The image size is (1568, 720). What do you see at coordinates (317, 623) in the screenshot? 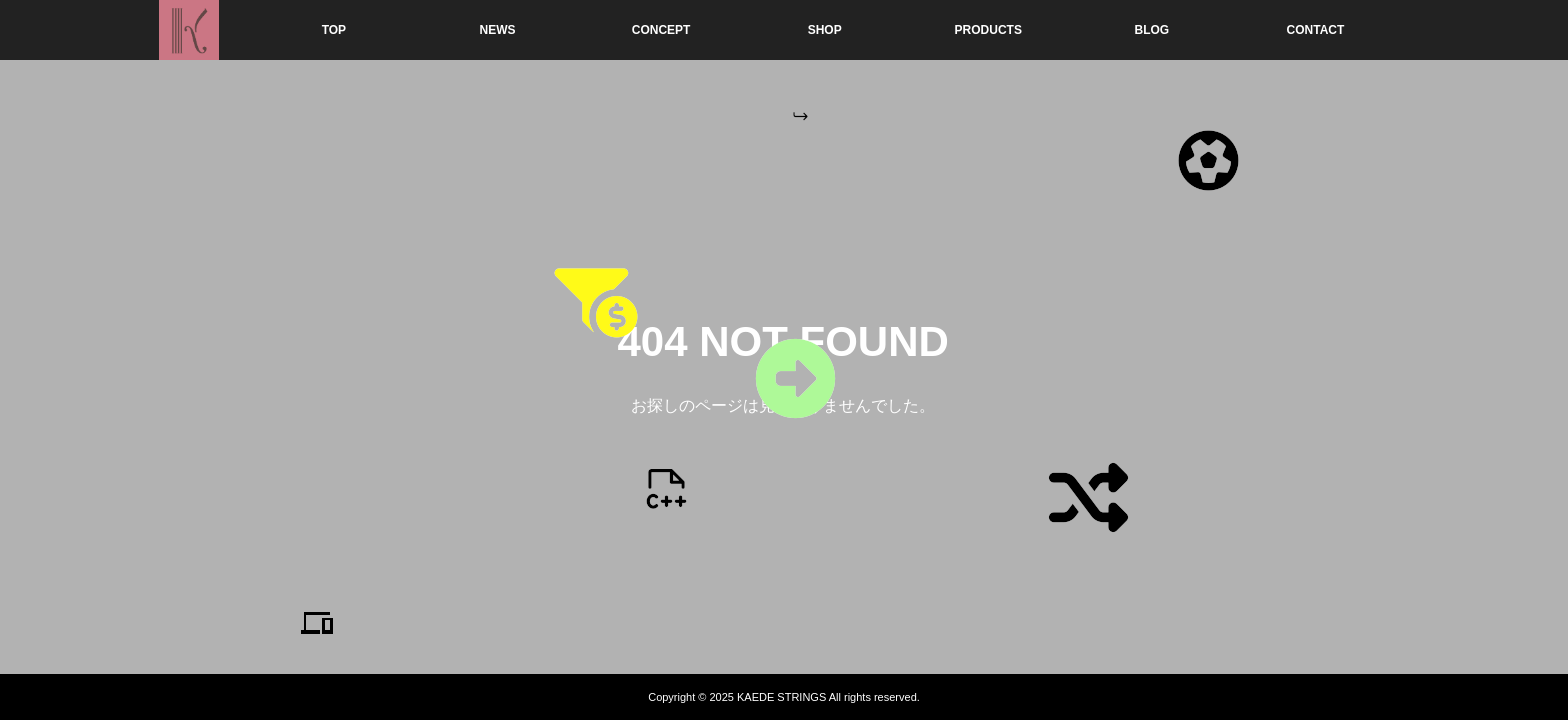
I see `view connected devices` at bounding box center [317, 623].